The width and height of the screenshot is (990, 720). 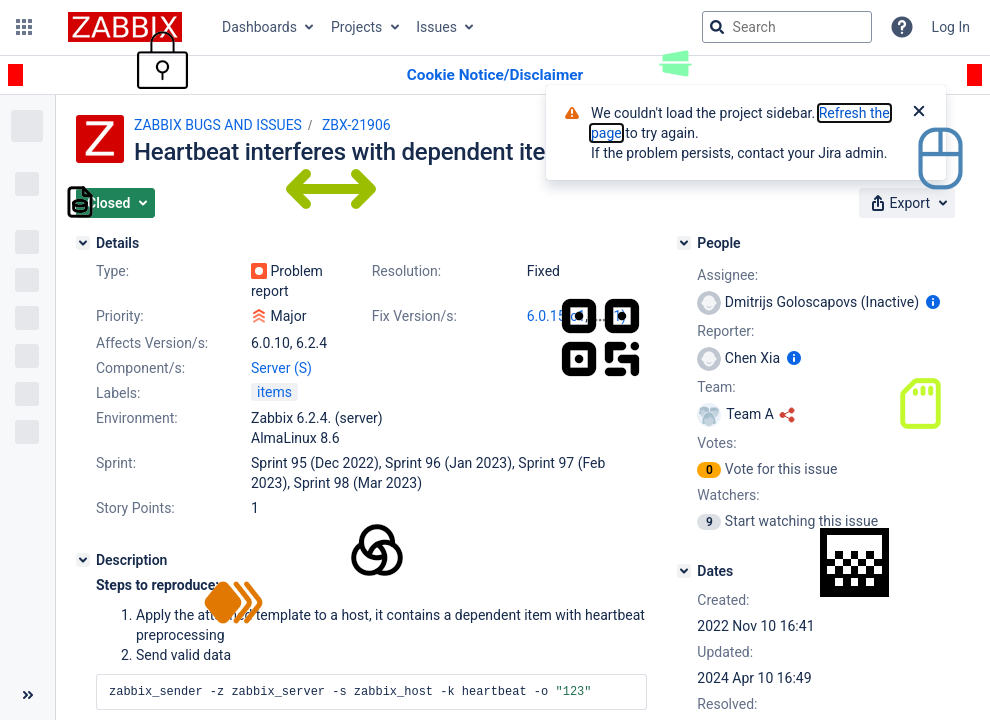 What do you see at coordinates (854, 562) in the screenshot?
I see `apply a gradient effect to an image` at bounding box center [854, 562].